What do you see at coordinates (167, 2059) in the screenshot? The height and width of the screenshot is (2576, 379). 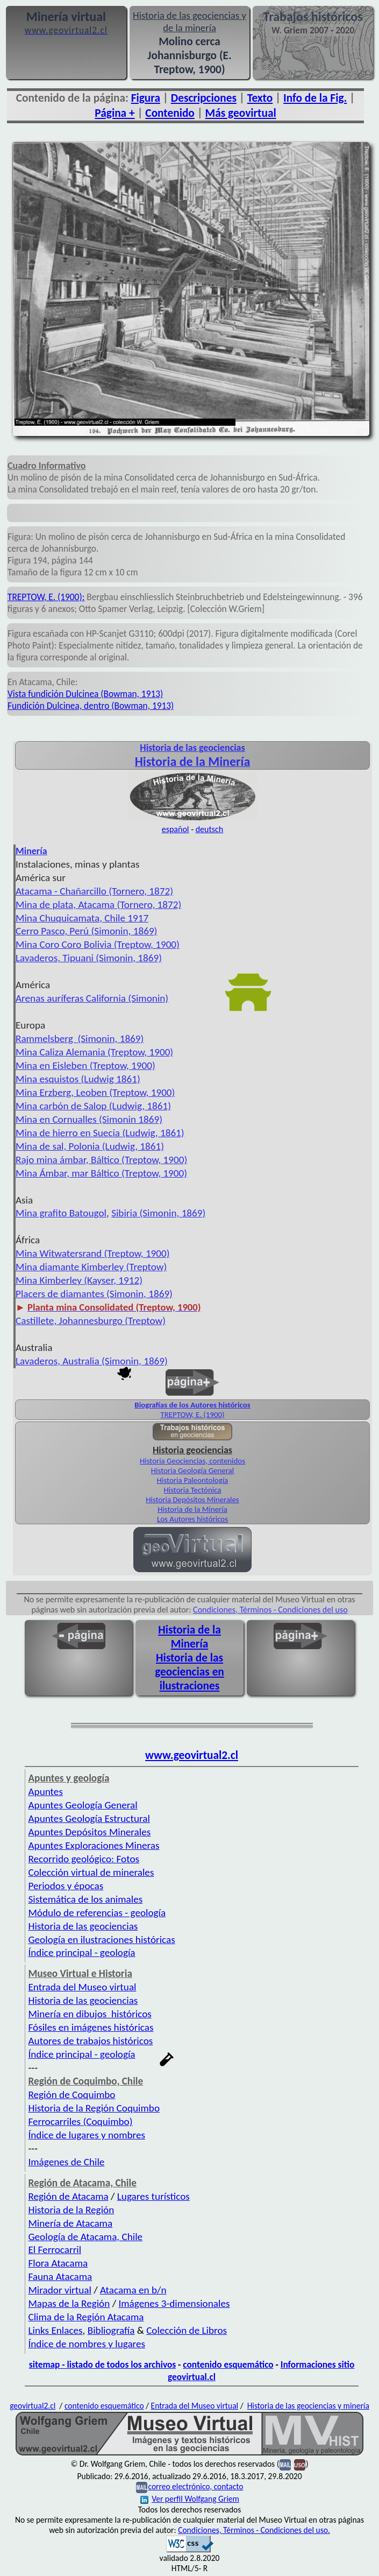 I see `view lab results or test samples` at bounding box center [167, 2059].